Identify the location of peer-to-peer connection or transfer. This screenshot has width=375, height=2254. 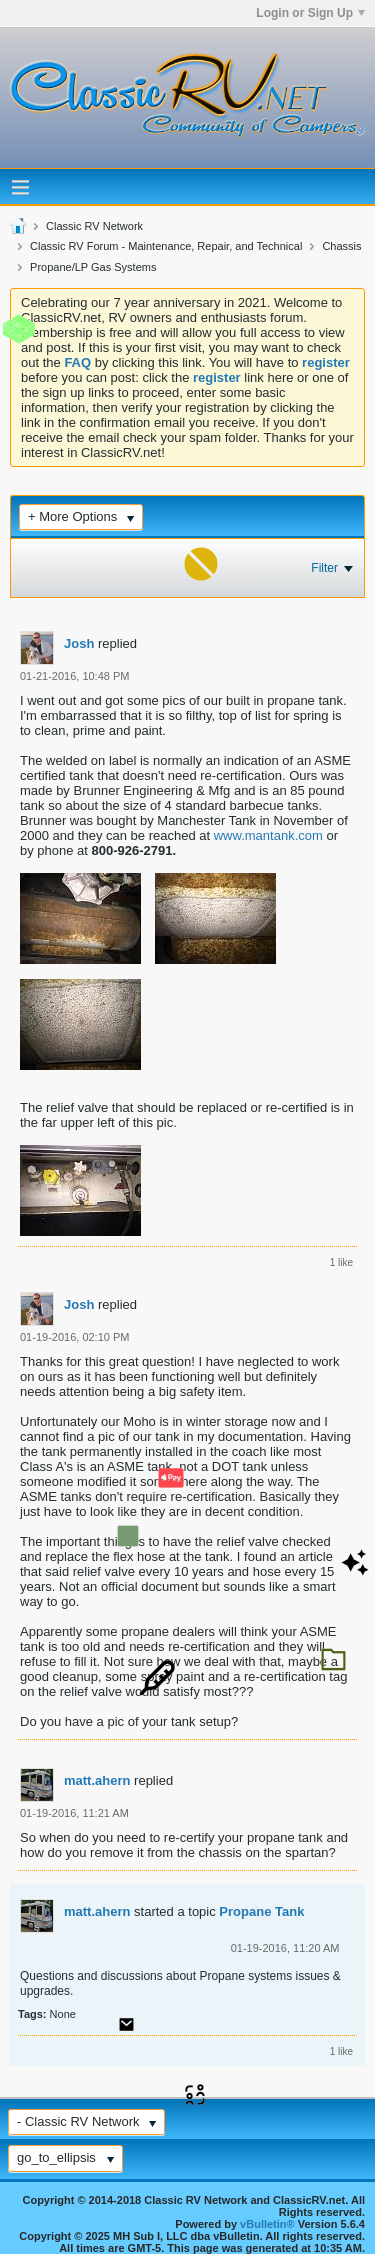
(195, 2095).